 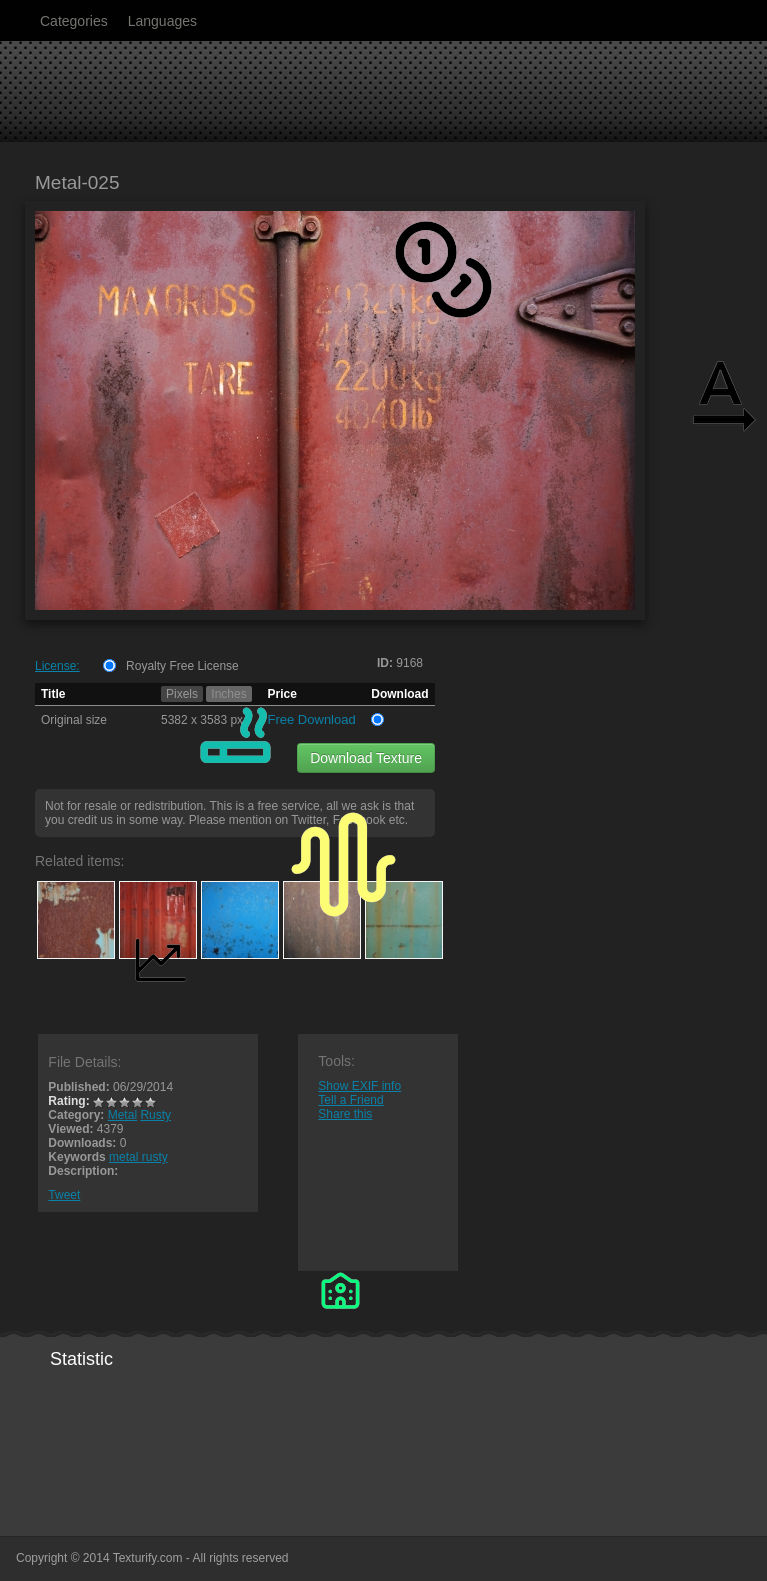 What do you see at coordinates (343, 864) in the screenshot?
I see `audio waveform visualization` at bounding box center [343, 864].